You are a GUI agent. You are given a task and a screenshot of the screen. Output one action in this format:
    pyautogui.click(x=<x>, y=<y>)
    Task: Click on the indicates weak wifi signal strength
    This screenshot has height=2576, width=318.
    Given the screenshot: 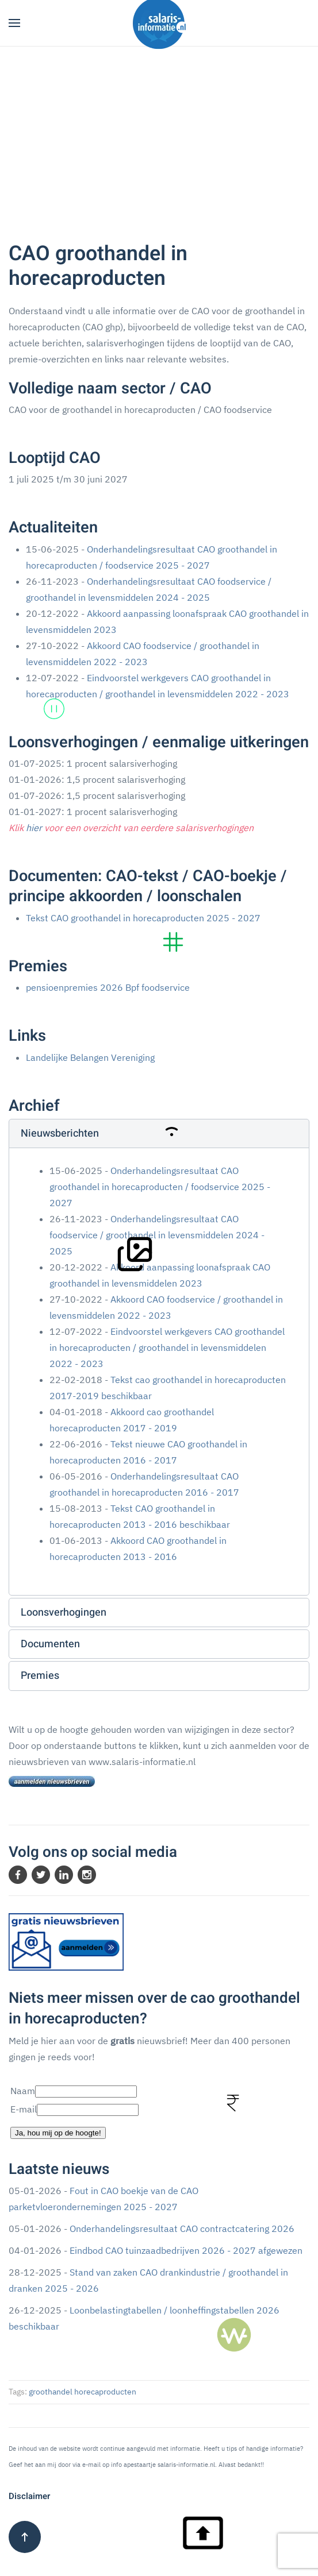 What is the action you would take?
    pyautogui.click(x=171, y=1125)
    